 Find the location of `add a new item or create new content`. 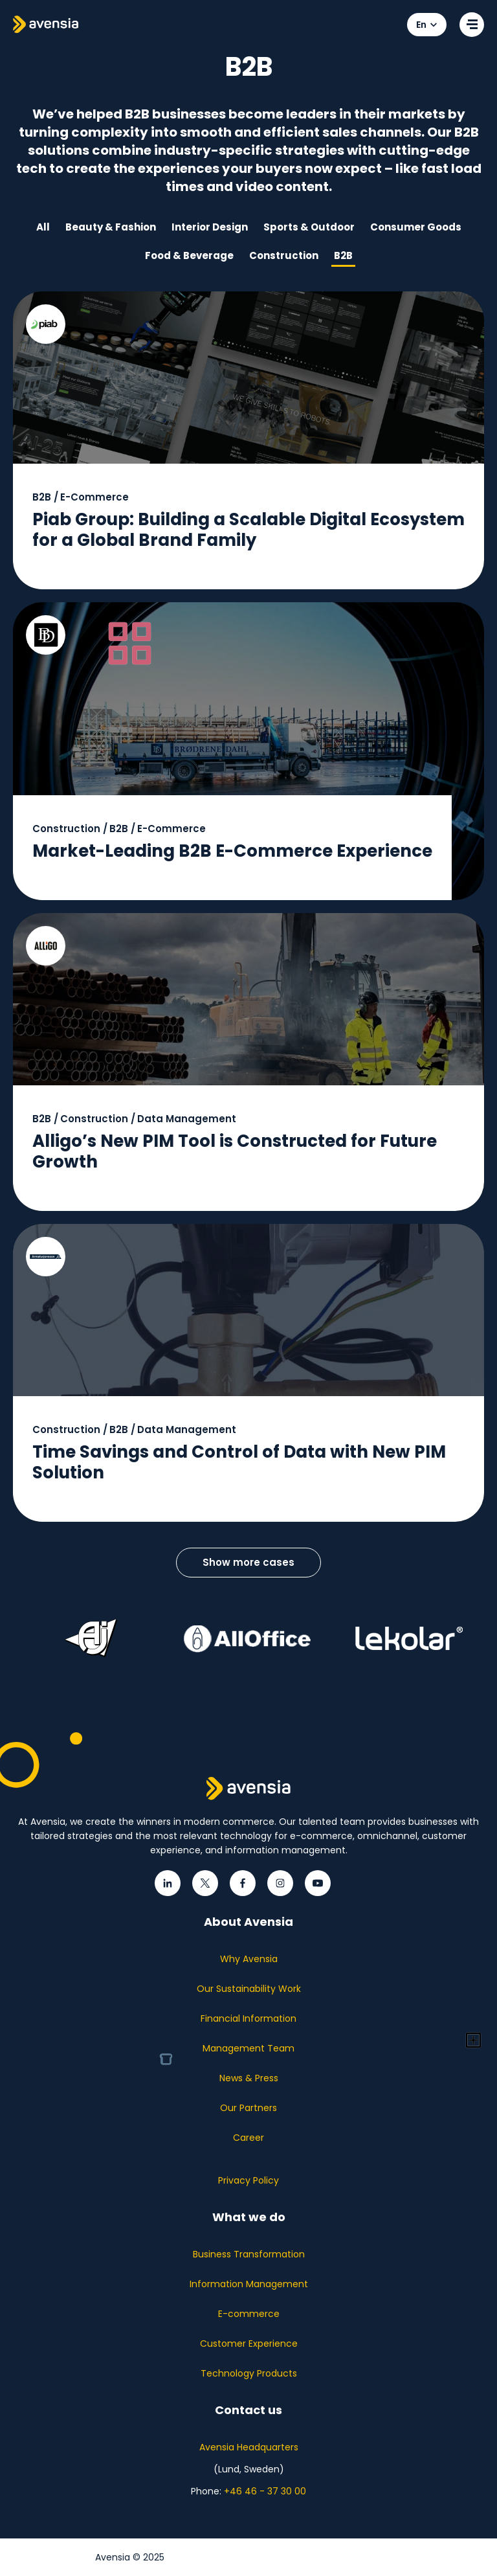

add a new item or create new content is located at coordinates (473, 2040).